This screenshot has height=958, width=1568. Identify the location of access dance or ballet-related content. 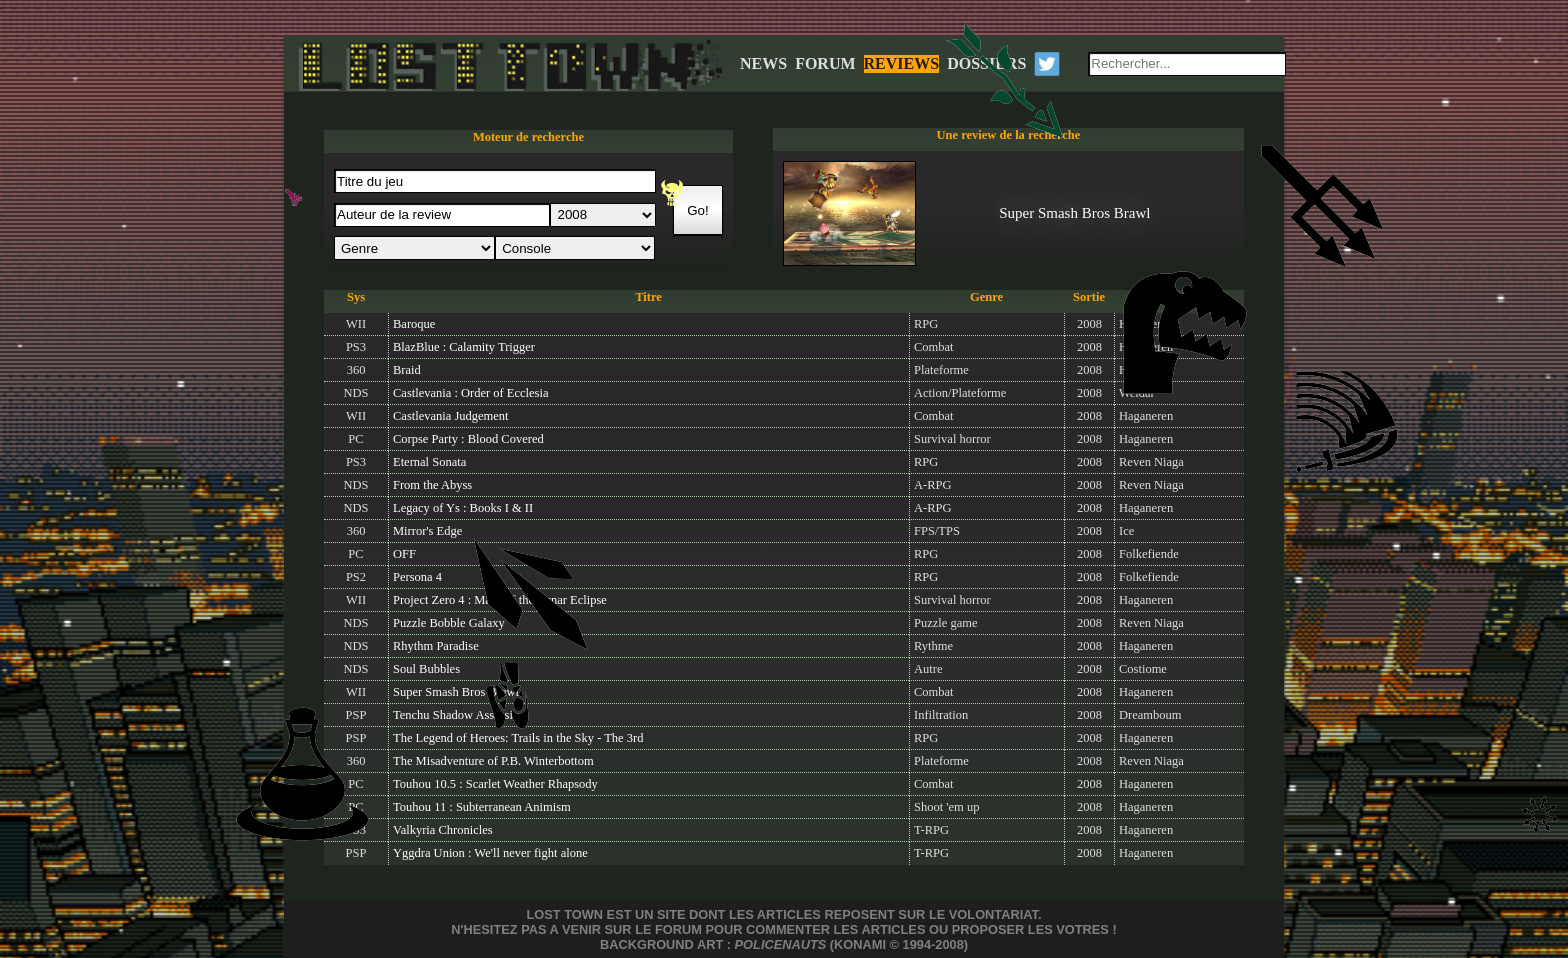
(508, 696).